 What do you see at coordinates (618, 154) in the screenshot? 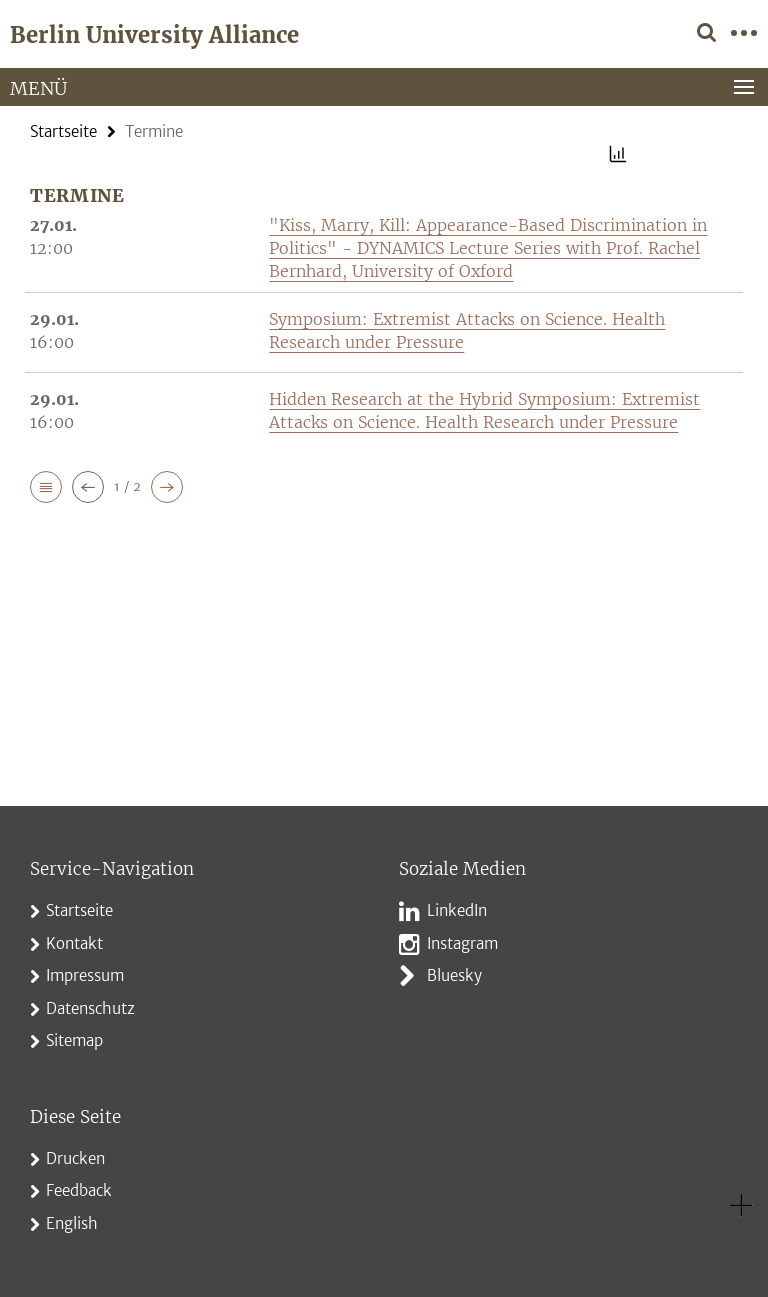
I see `view analytics or statistics` at bounding box center [618, 154].